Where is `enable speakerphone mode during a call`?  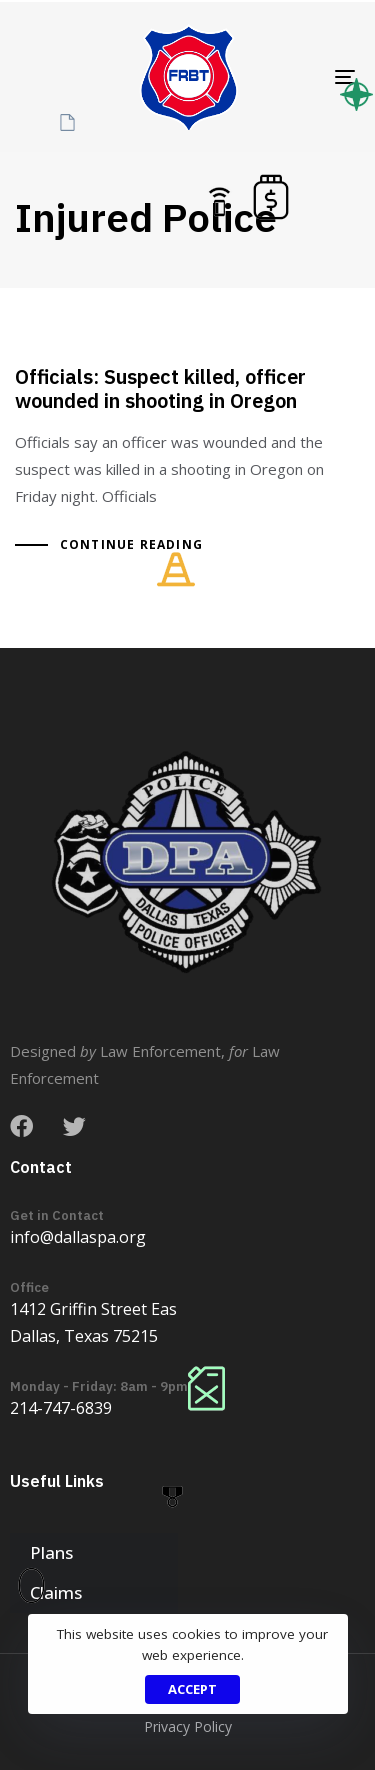 enable speakerphone mode during a call is located at coordinates (219, 202).